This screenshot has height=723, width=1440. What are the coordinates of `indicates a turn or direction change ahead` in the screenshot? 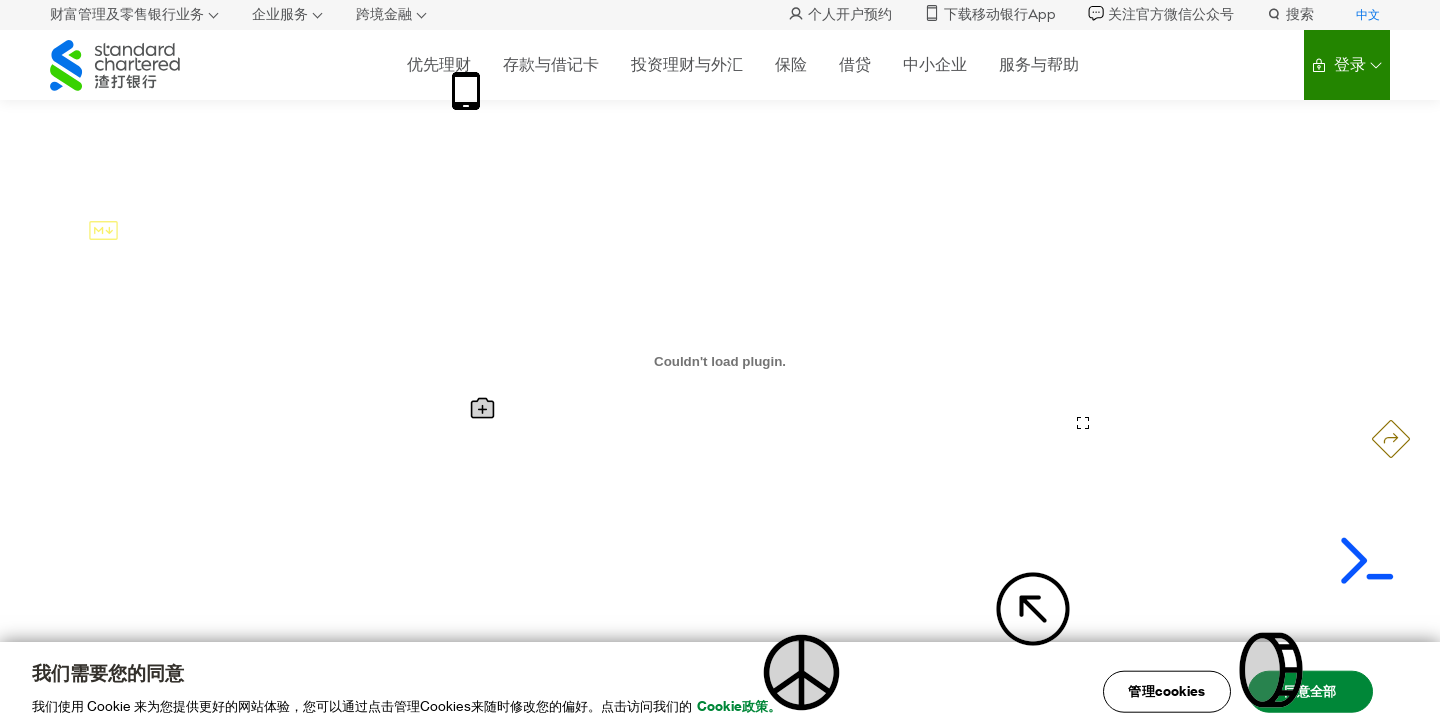 It's located at (1391, 439).